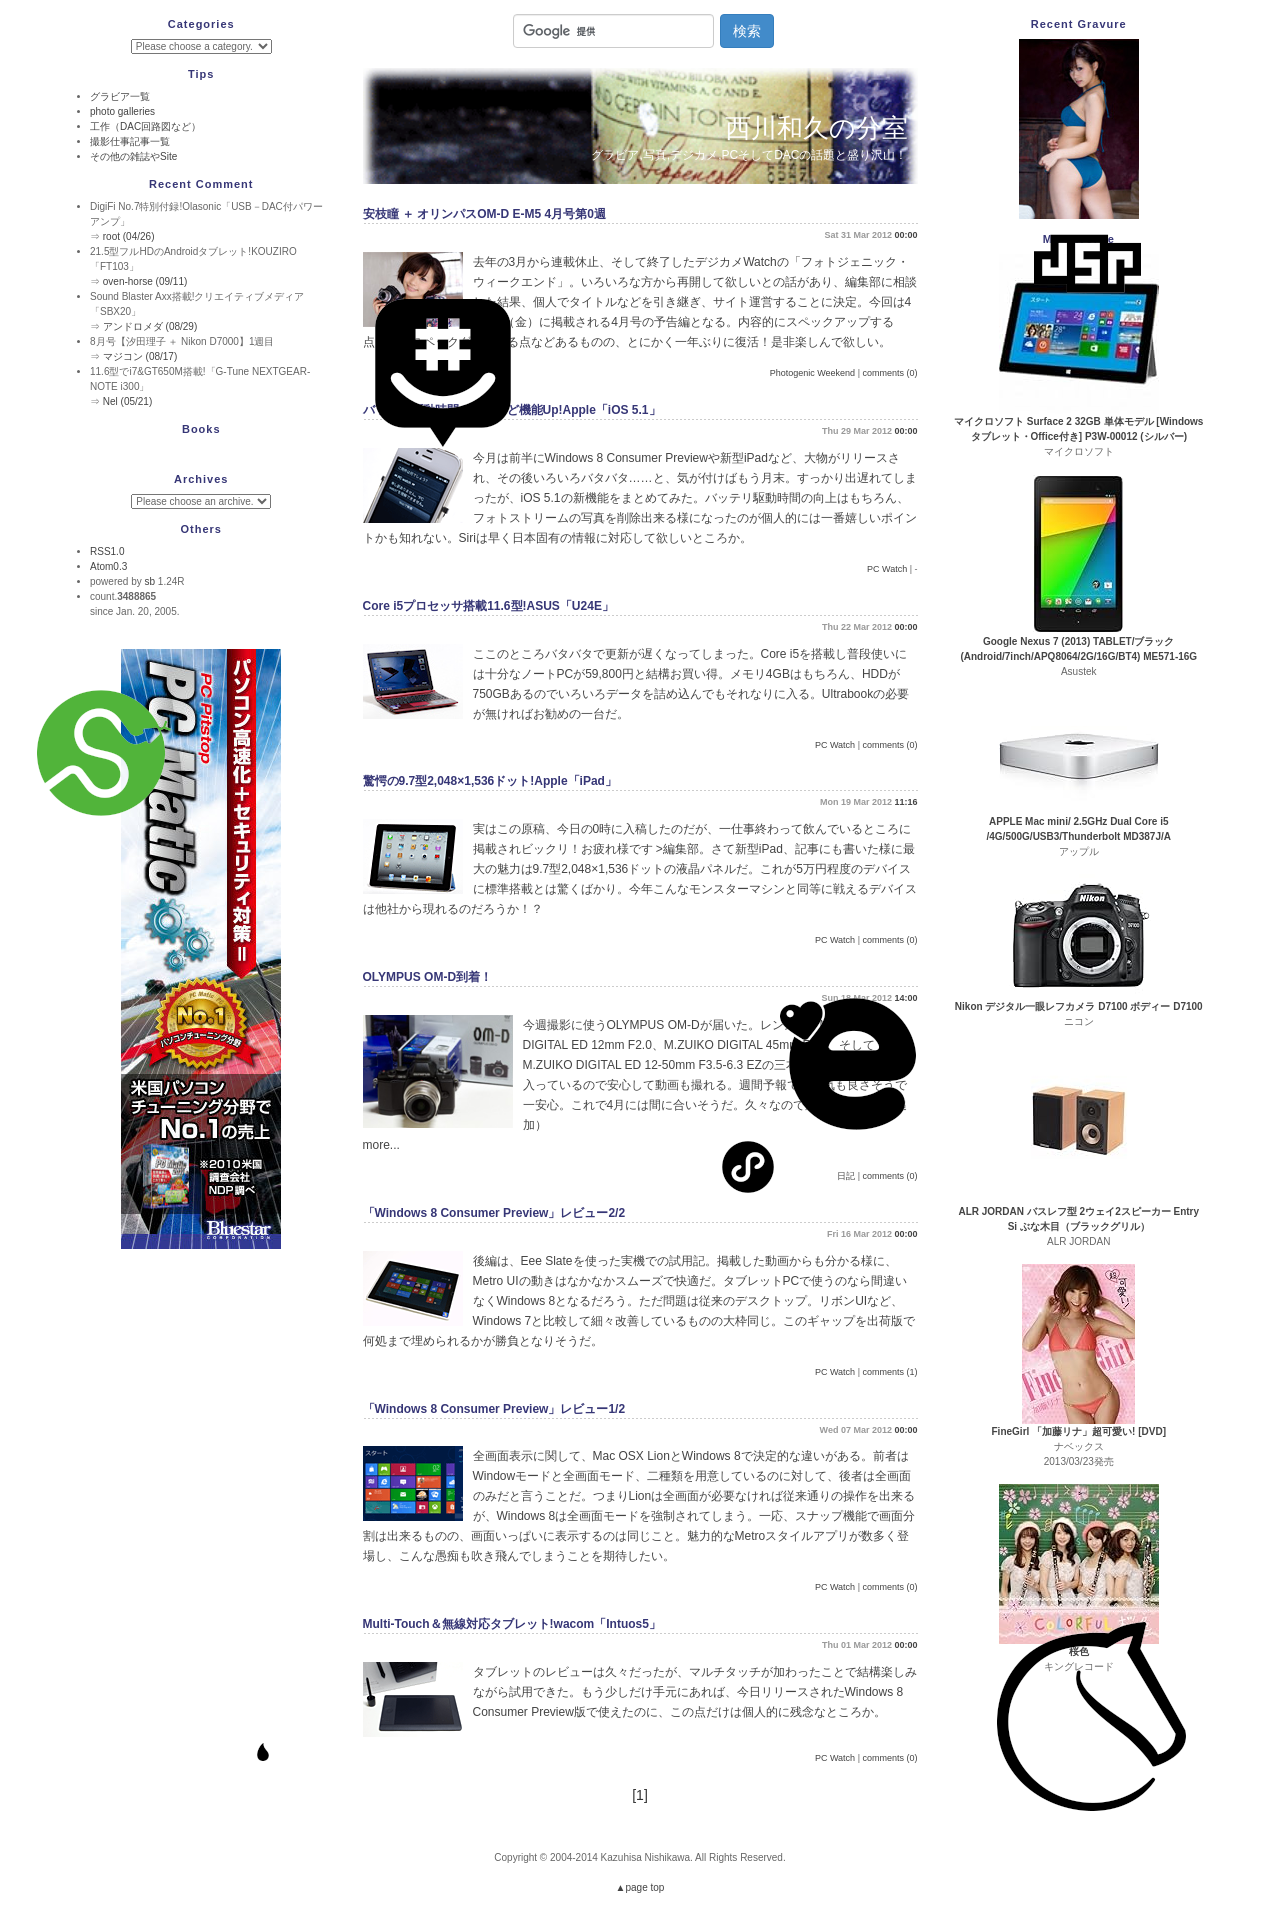 The width and height of the screenshot is (1280, 1919). What do you see at coordinates (263, 1752) in the screenshot?
I see `elixir programming language logo` at bounding box center [263, 1752].